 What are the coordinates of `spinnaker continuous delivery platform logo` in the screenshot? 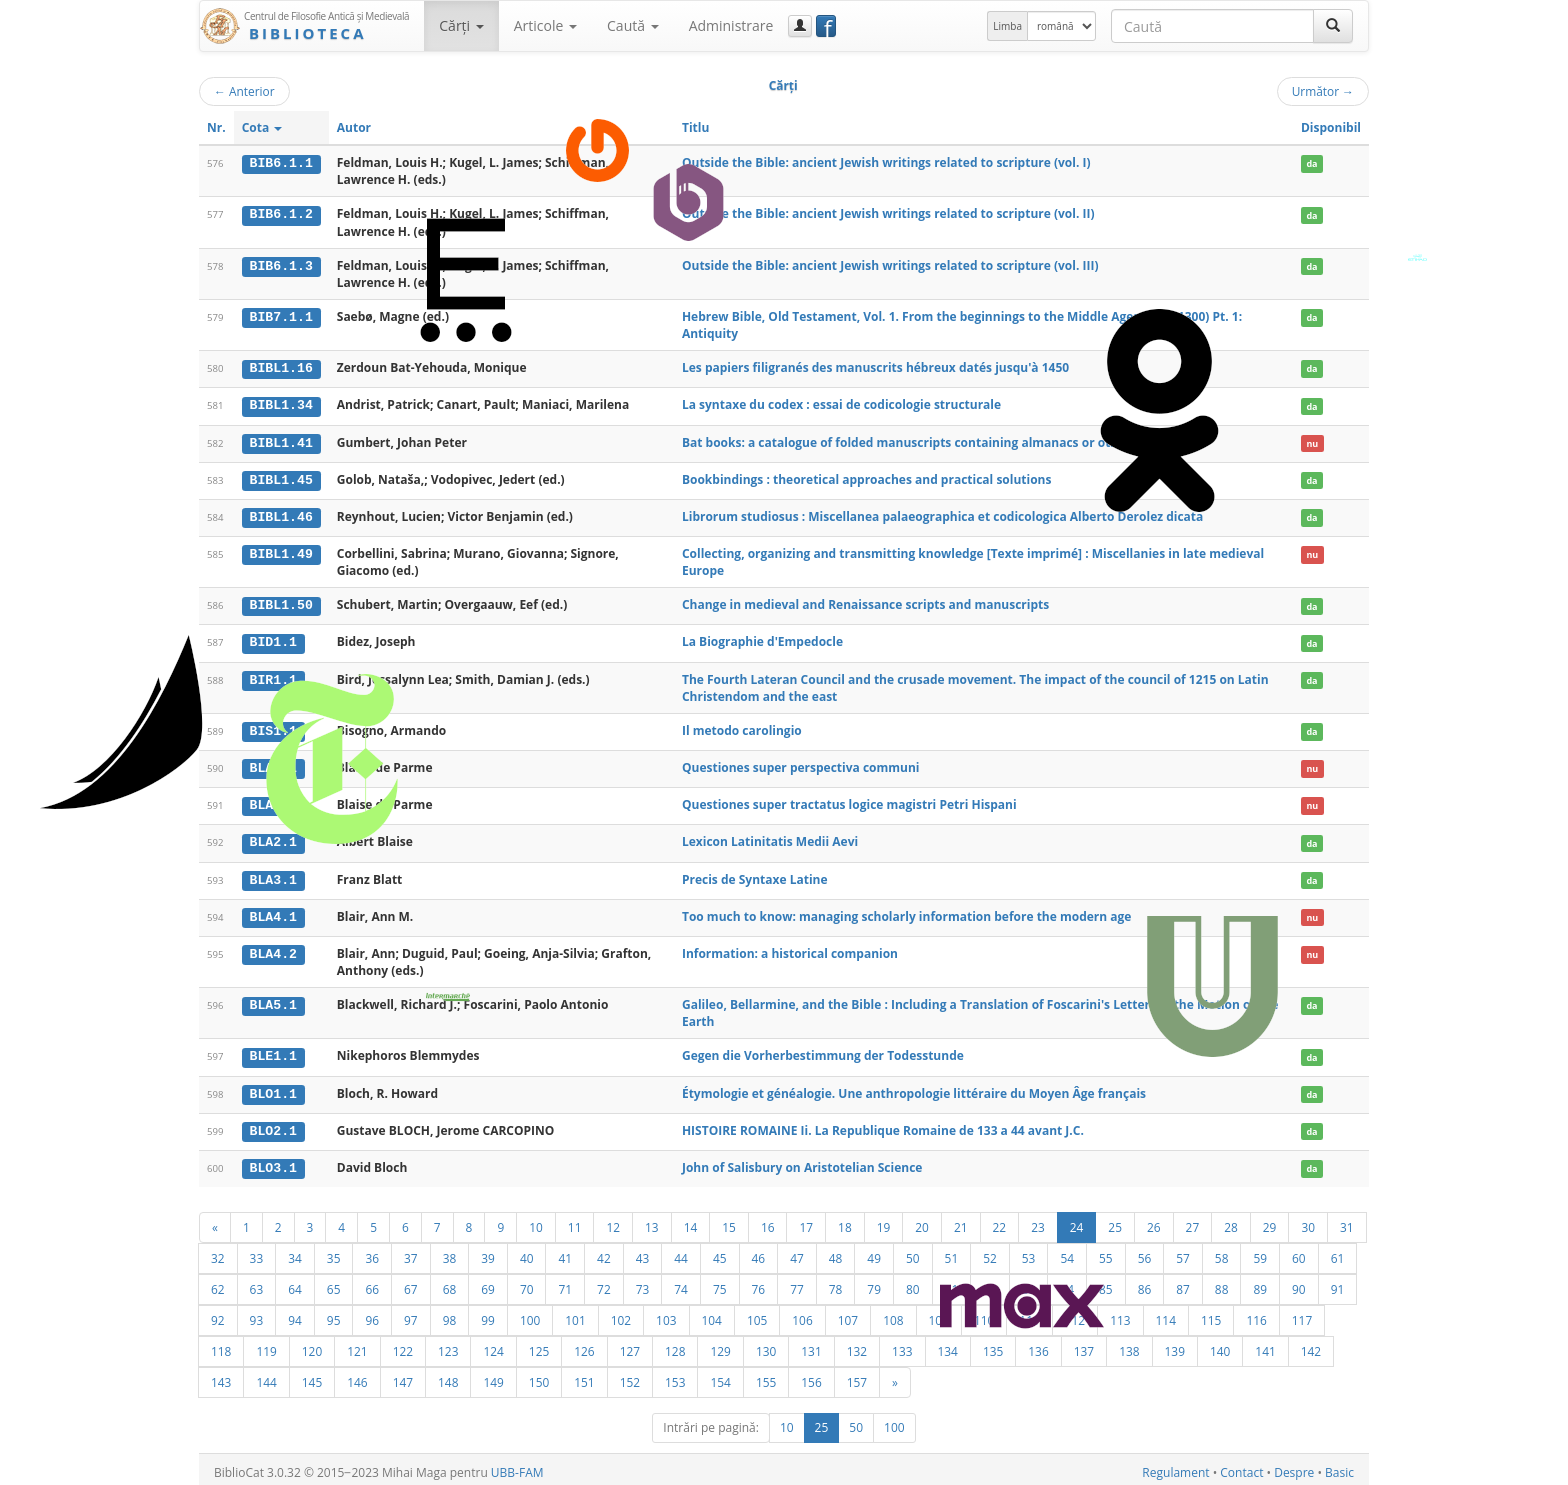 It's located at (121, 722).